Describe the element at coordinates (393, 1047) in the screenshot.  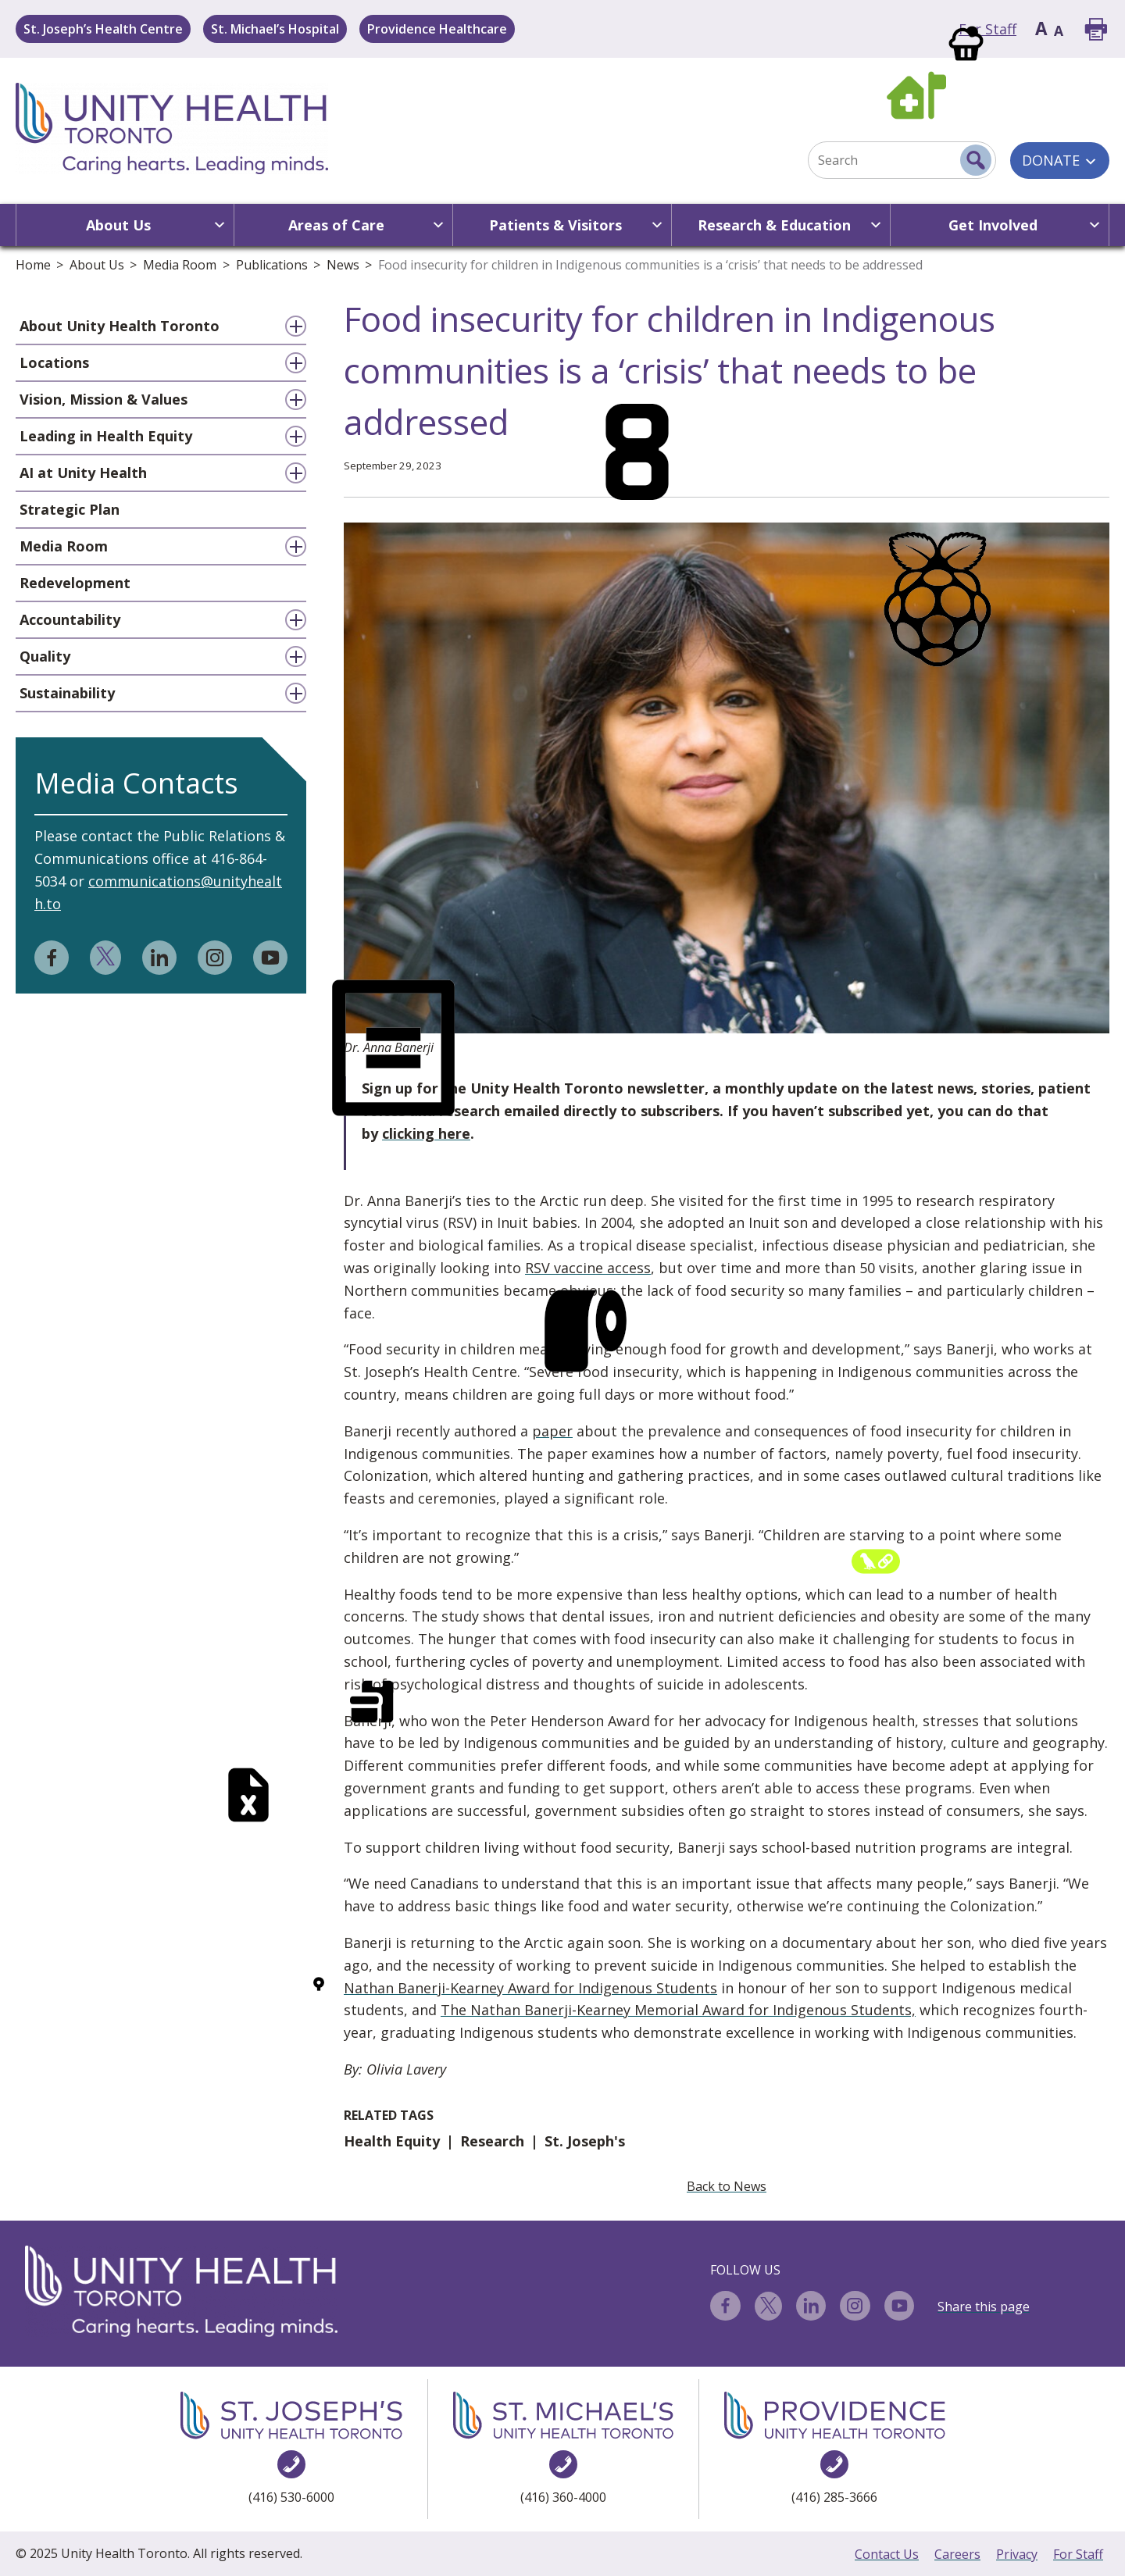
I see `view invoice or billing details` at that location.